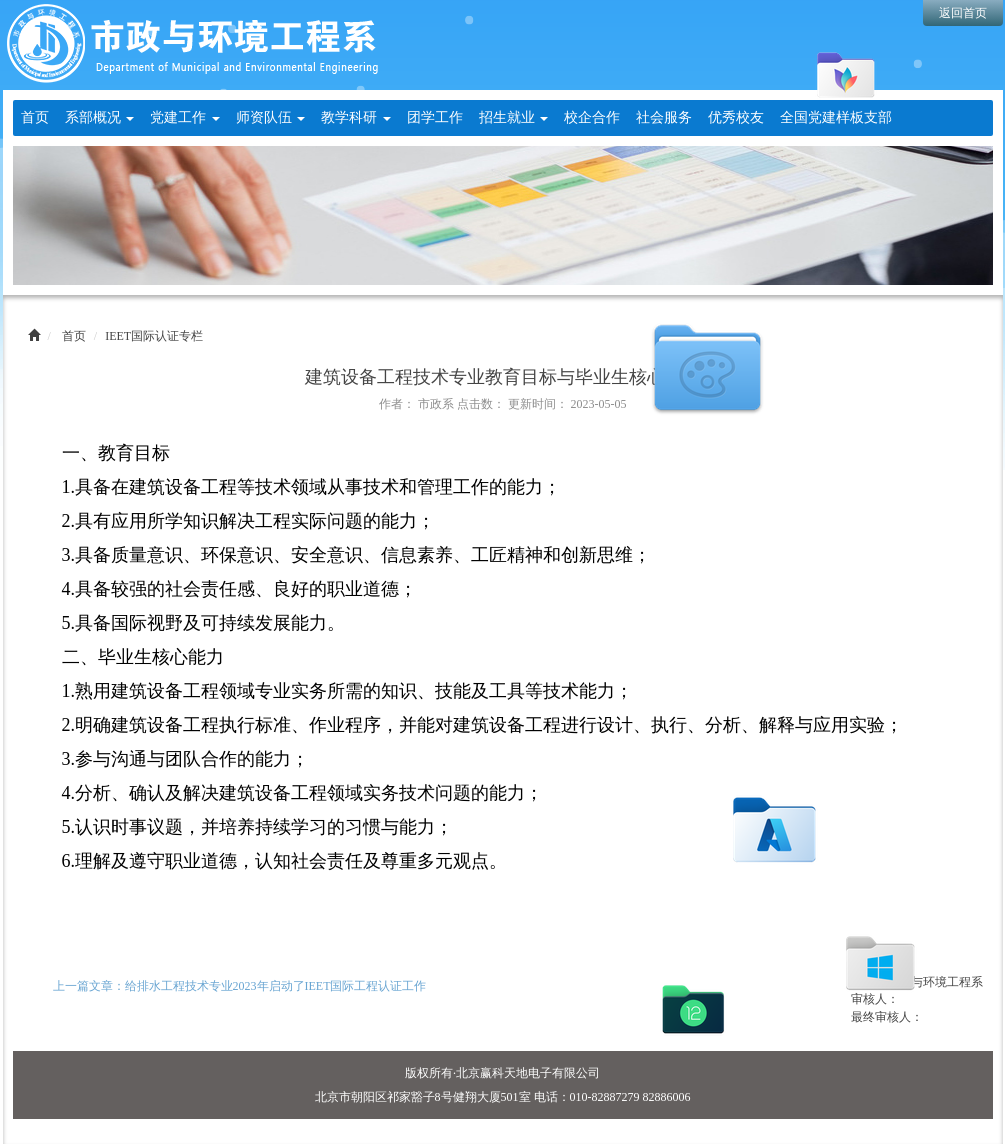  I want to click on open mindnode documents folder, so click(845, 76).